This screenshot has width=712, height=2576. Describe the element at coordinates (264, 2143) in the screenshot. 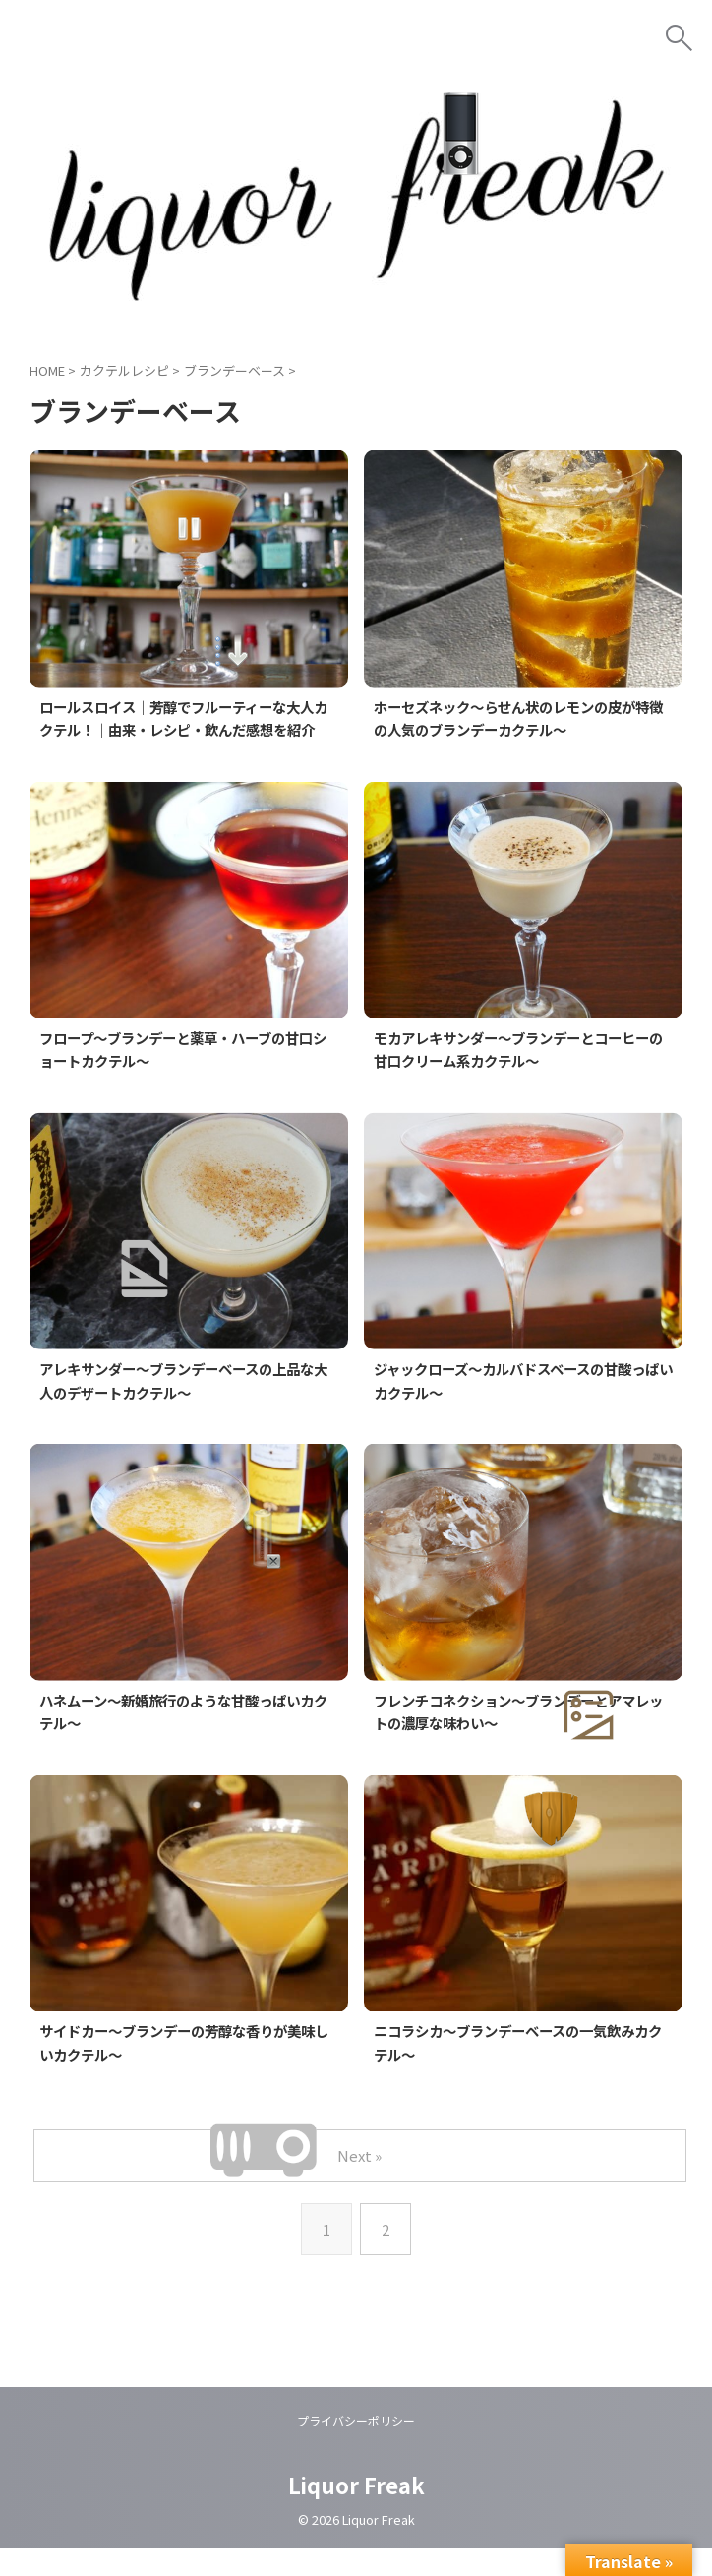

I see `connect to an external projector` at that location.